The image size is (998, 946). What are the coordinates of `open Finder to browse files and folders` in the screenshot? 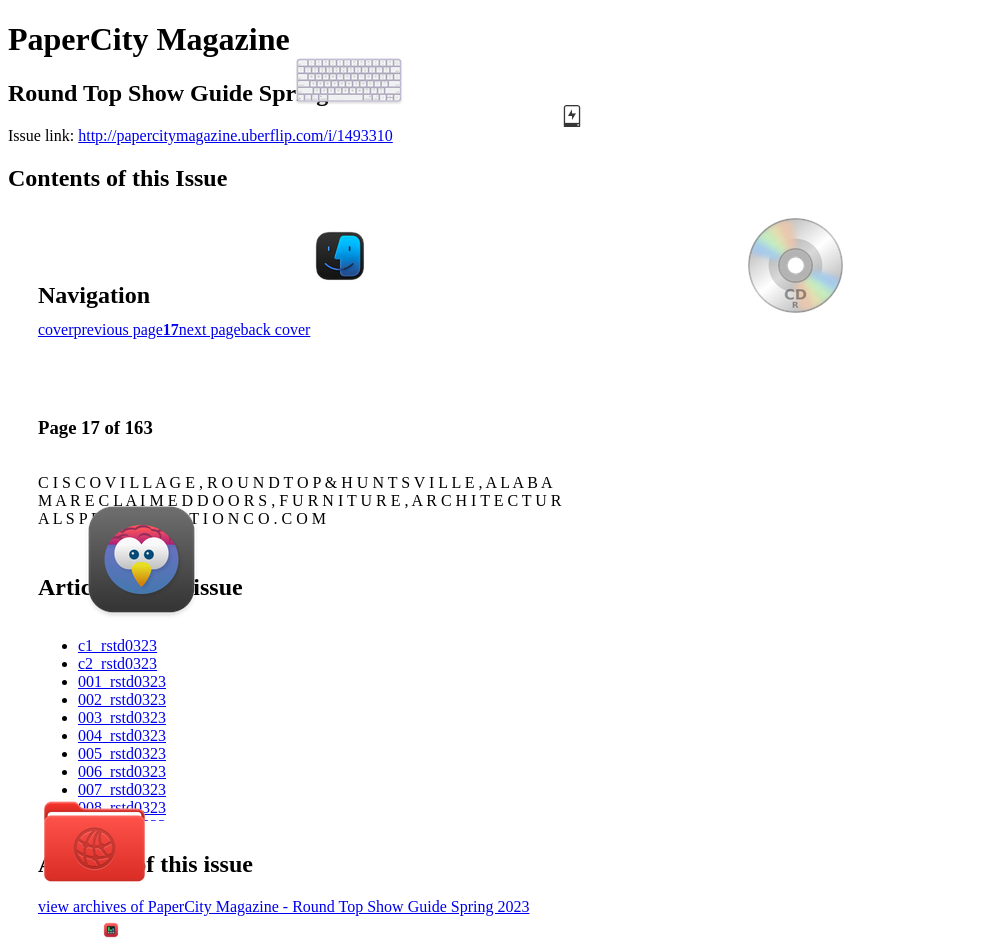 It's located at (340, 256).